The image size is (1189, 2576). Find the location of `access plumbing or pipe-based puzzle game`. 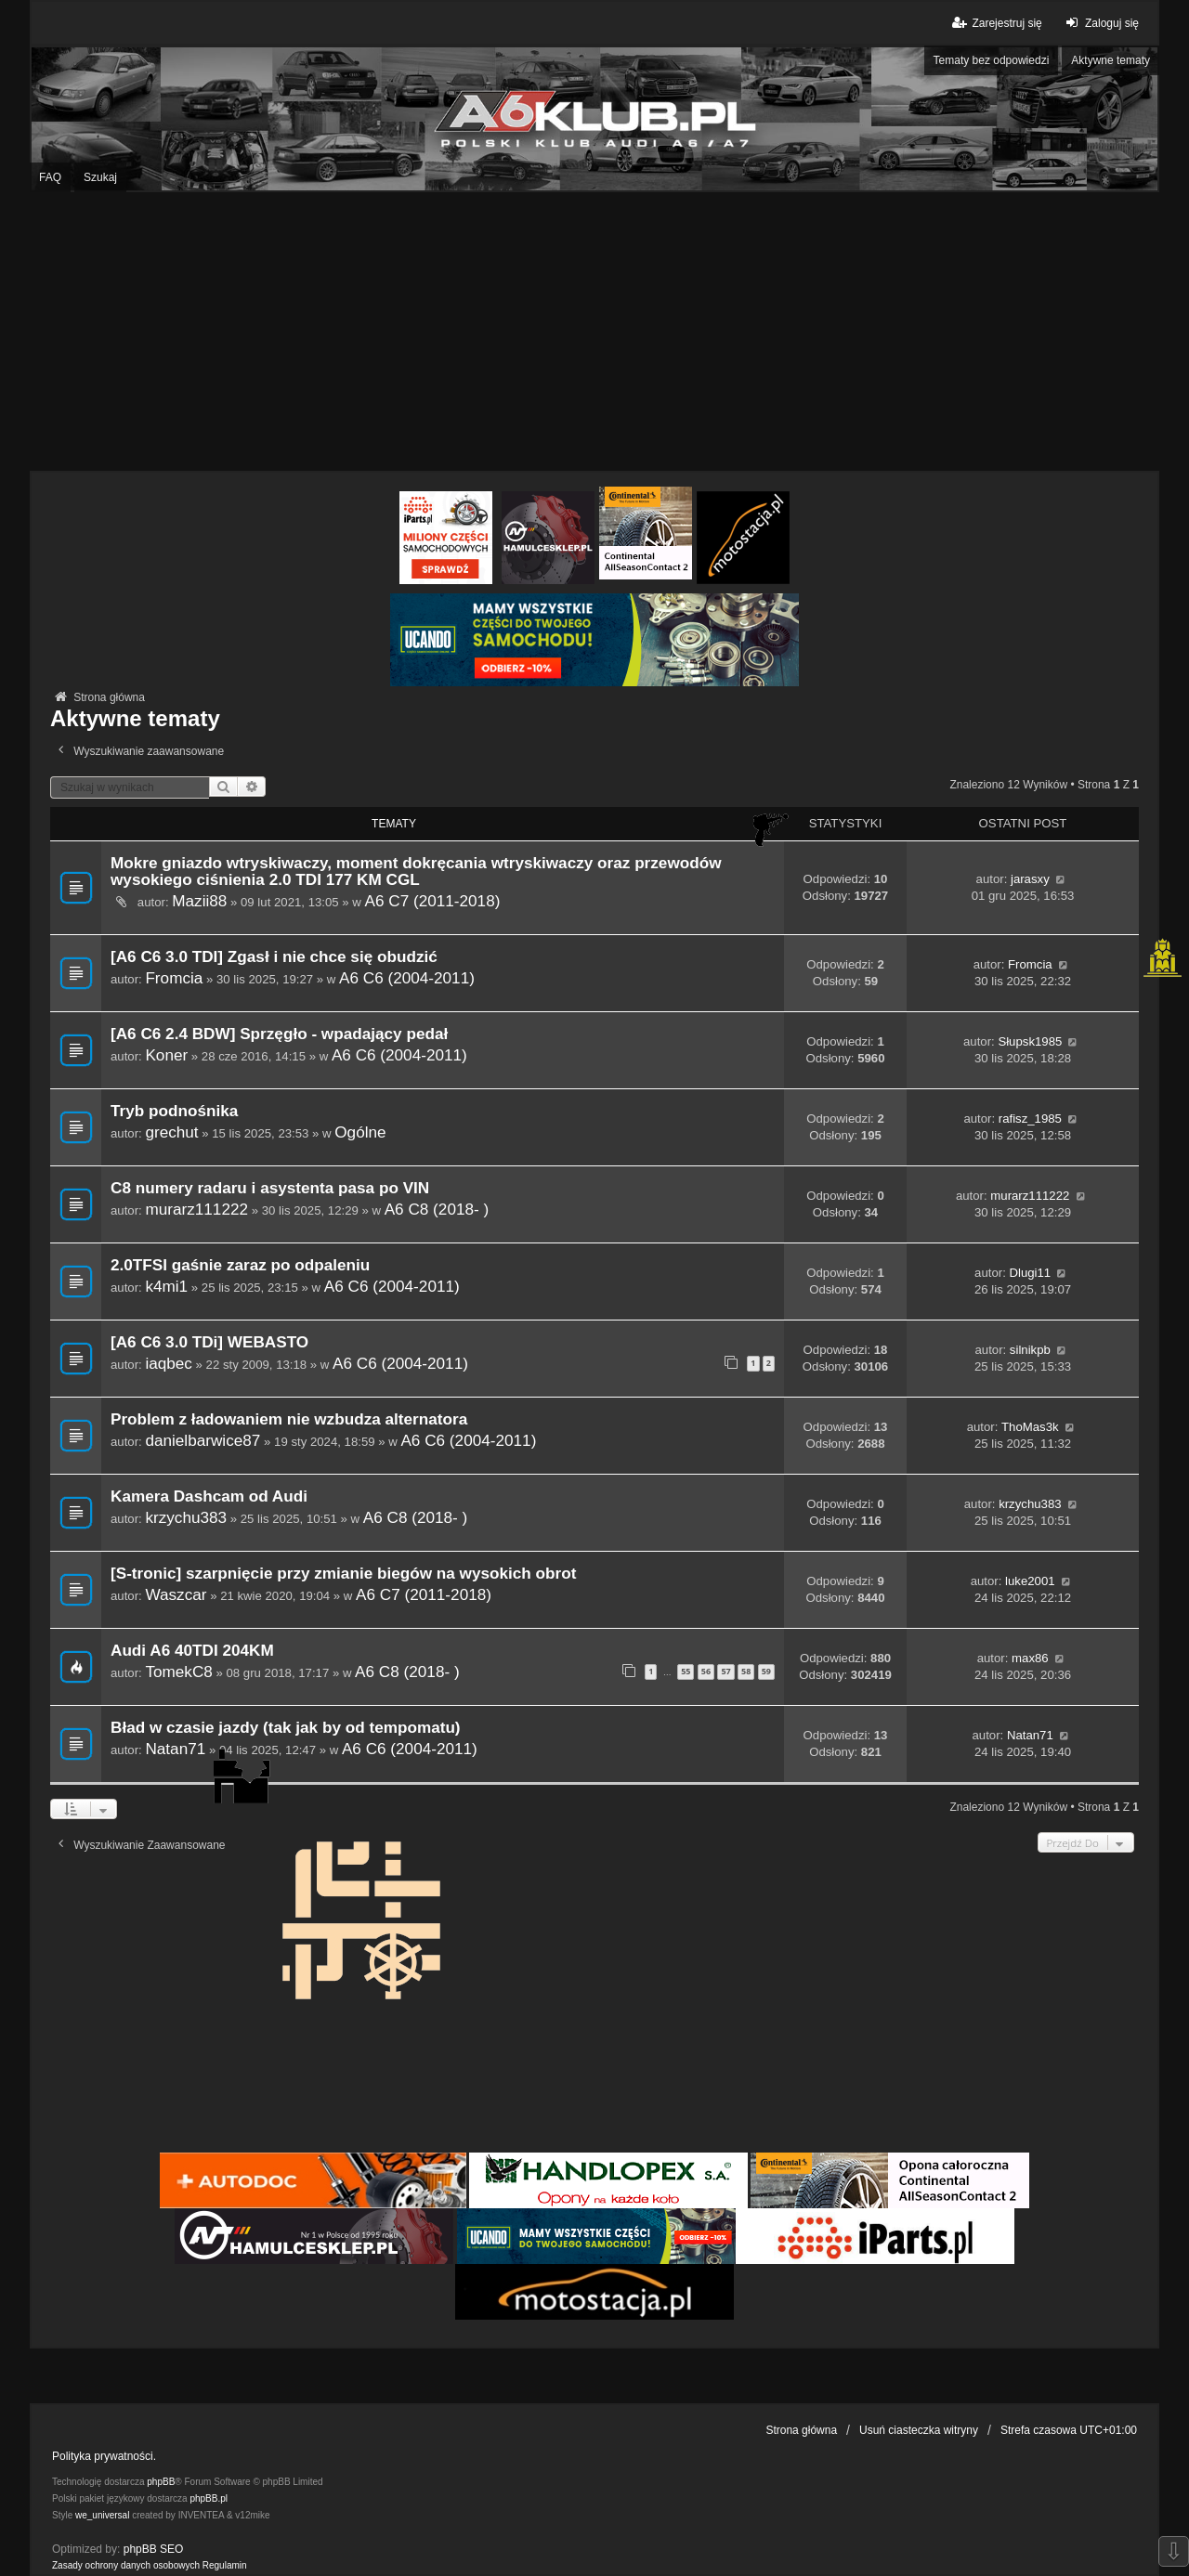

access plumbing or pipe-based puzzle game is located at coordinates (361, 1920).